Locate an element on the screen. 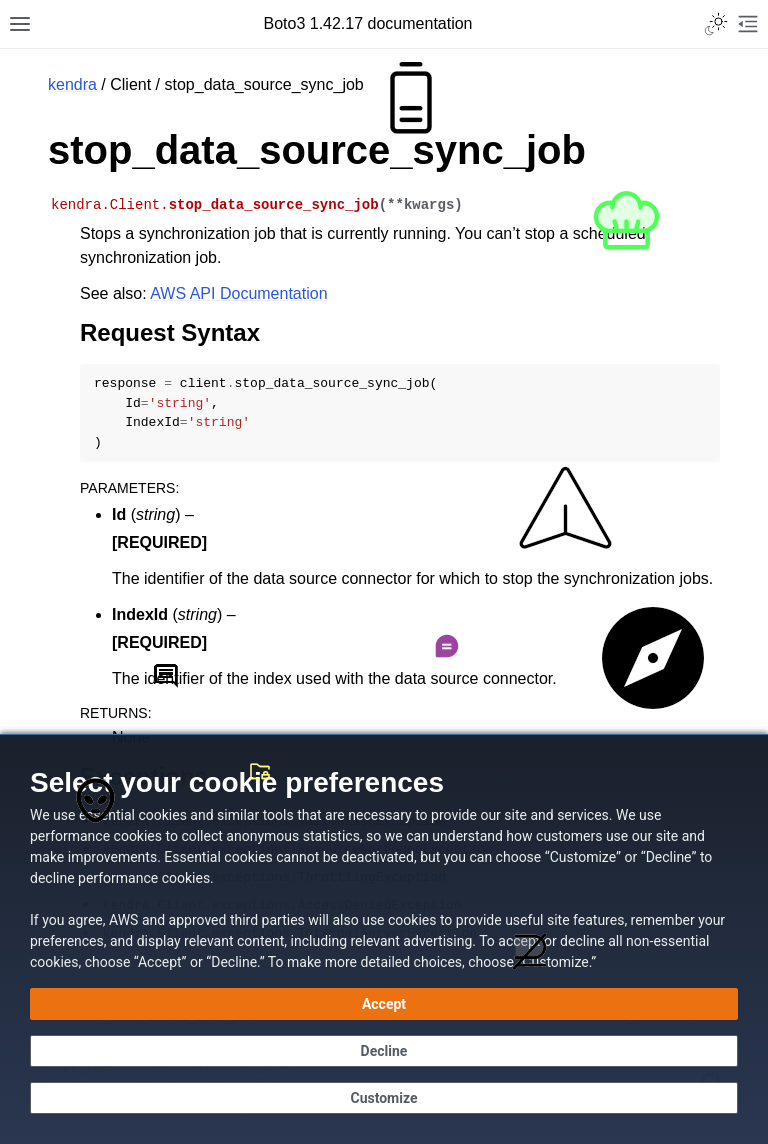 Image resolution: width=768 pixels, height=1144 pixels. view or access sci-fi themed content is located at coordinates (95, 800).